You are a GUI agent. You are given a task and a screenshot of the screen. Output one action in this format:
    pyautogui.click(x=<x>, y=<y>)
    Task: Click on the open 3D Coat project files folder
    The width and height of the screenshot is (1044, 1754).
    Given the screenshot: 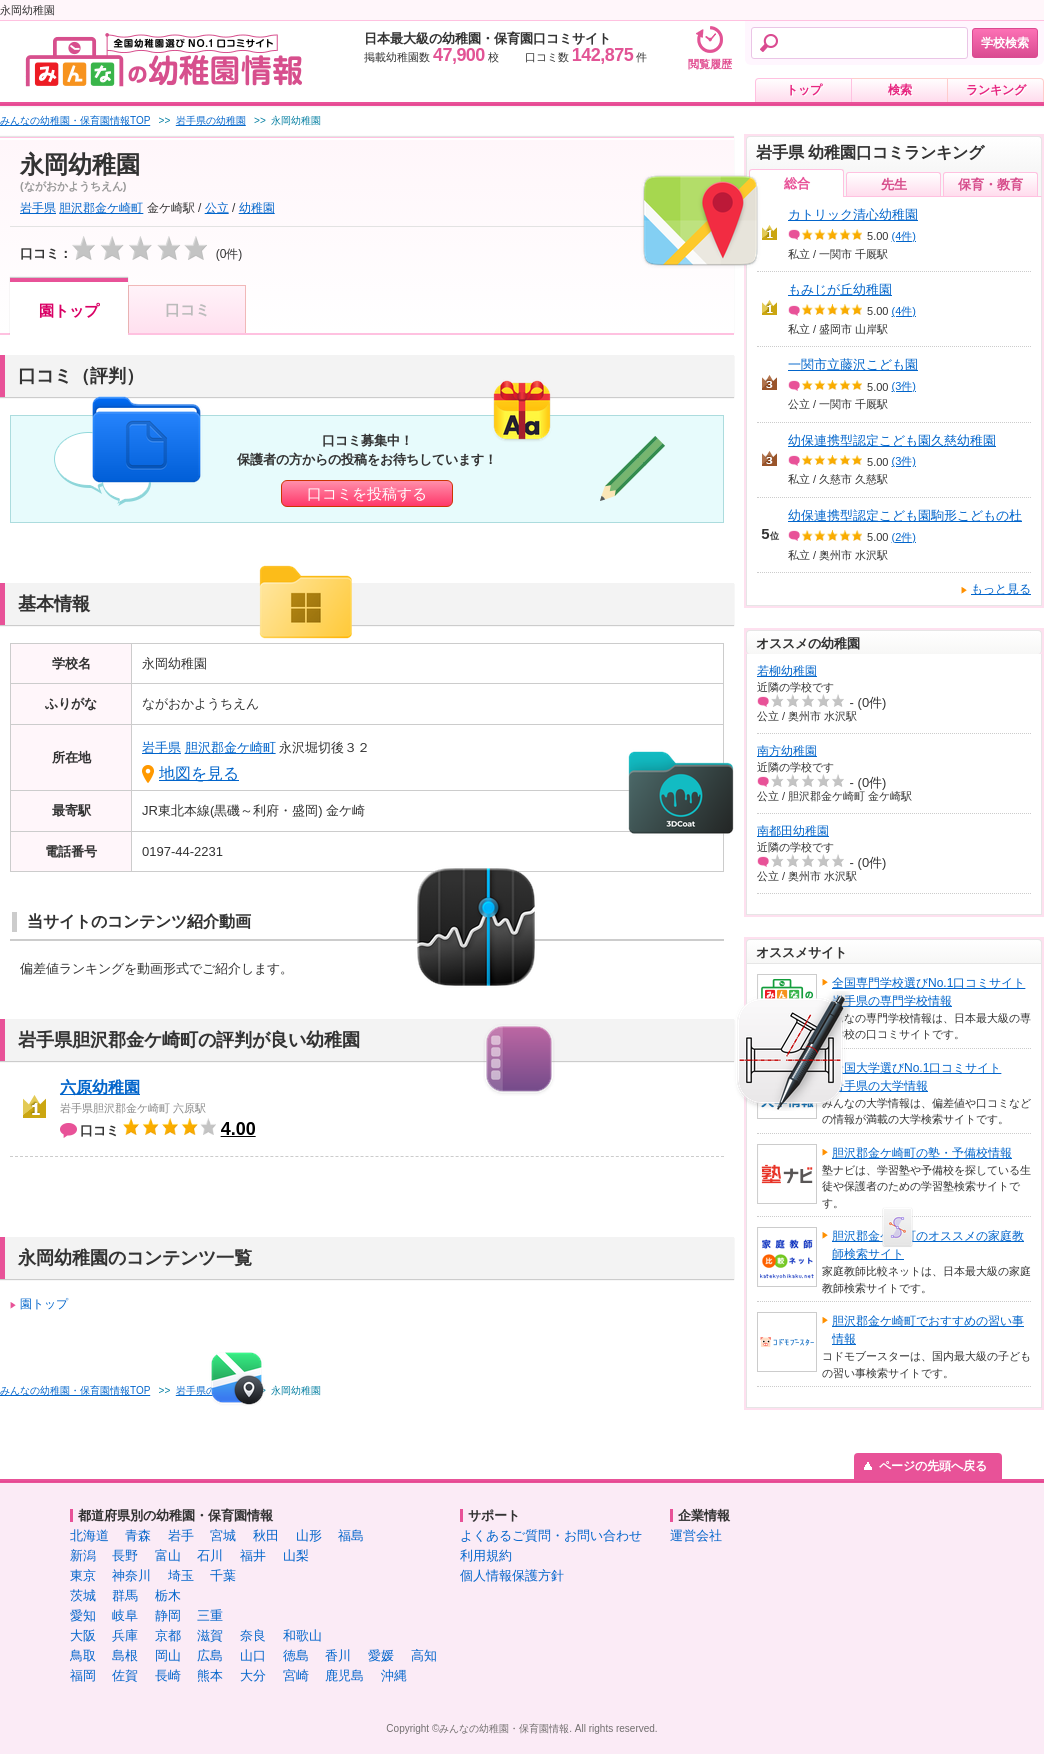 What is the action you would take?
    pyautogui.click(x=680, y=795)
    